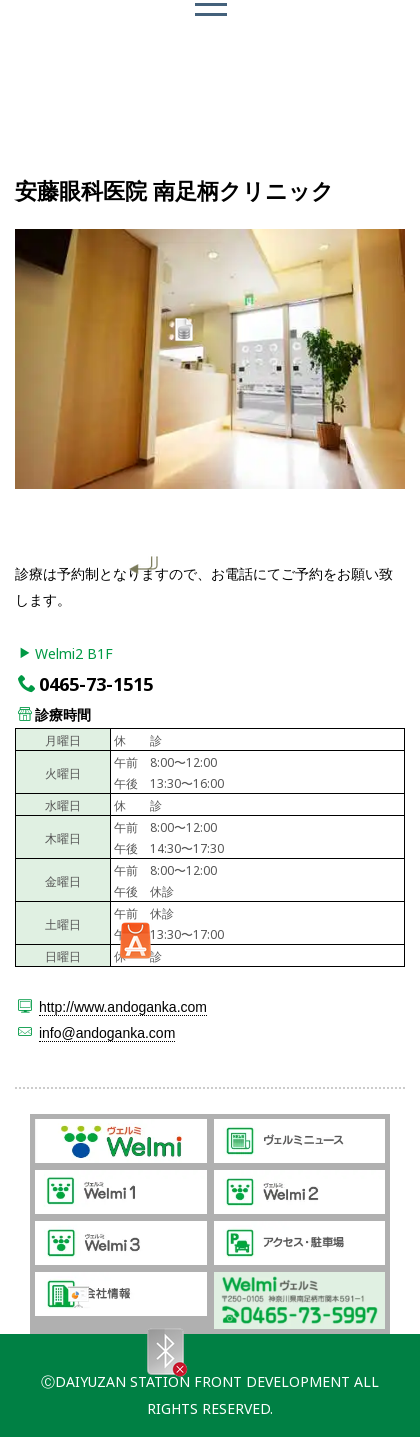  Describe the element at coordinates (379, 515) in the screenshot. I see `access the font library` at that location.